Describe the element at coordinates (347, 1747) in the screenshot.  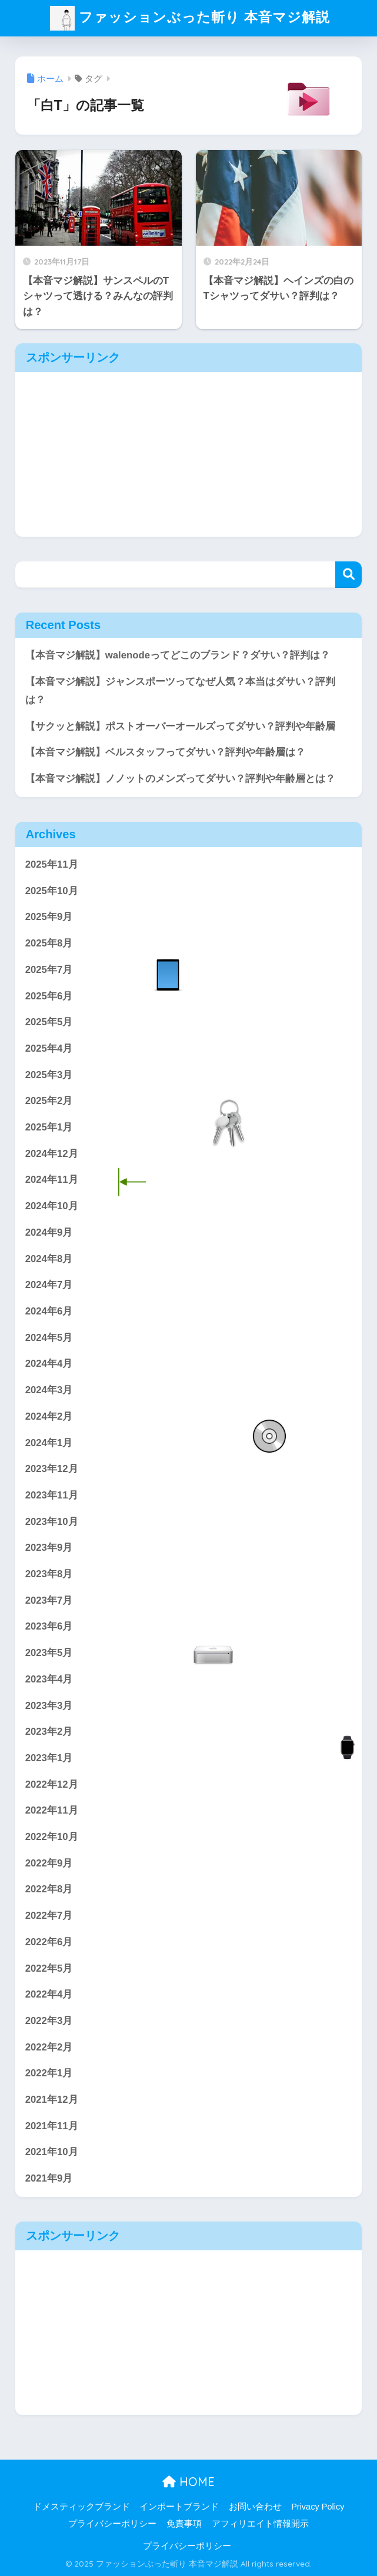
I see `apple watch series 8 device icon` at that location.